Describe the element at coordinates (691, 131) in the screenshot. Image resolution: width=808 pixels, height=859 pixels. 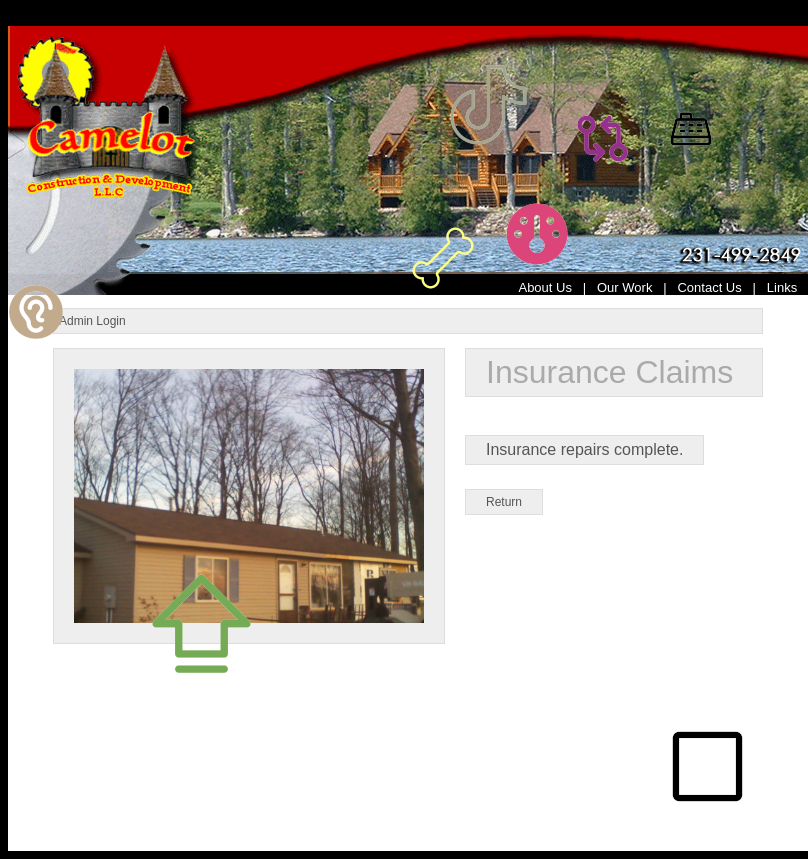
I see `access point of sale system` at that location.